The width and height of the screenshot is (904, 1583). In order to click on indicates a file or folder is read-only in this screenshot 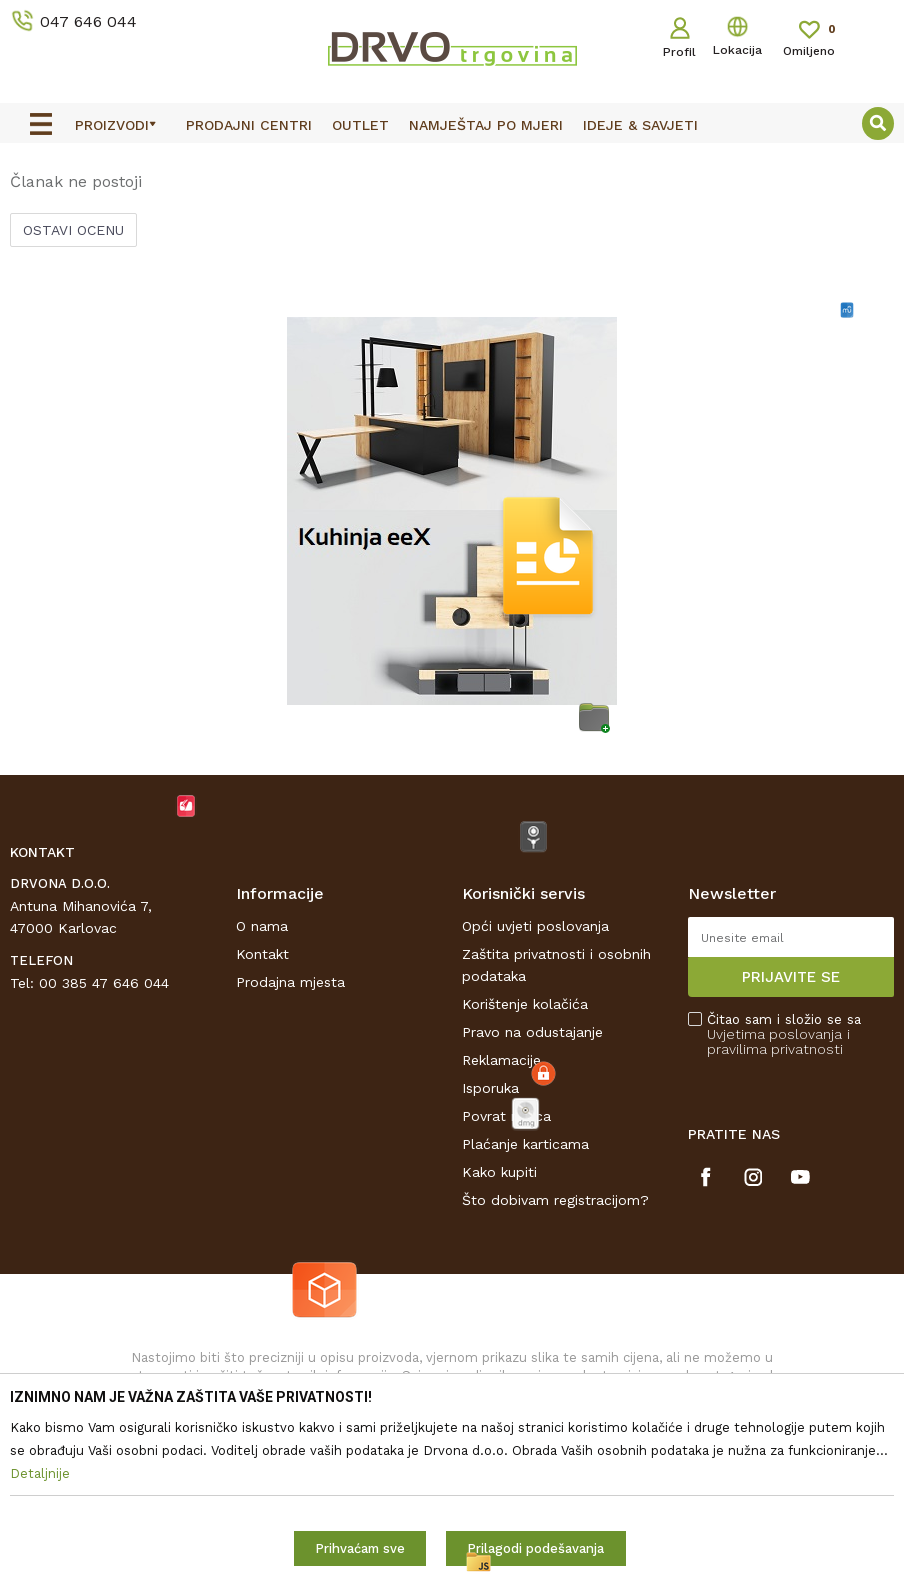, I will do `click(543, 1073)`.